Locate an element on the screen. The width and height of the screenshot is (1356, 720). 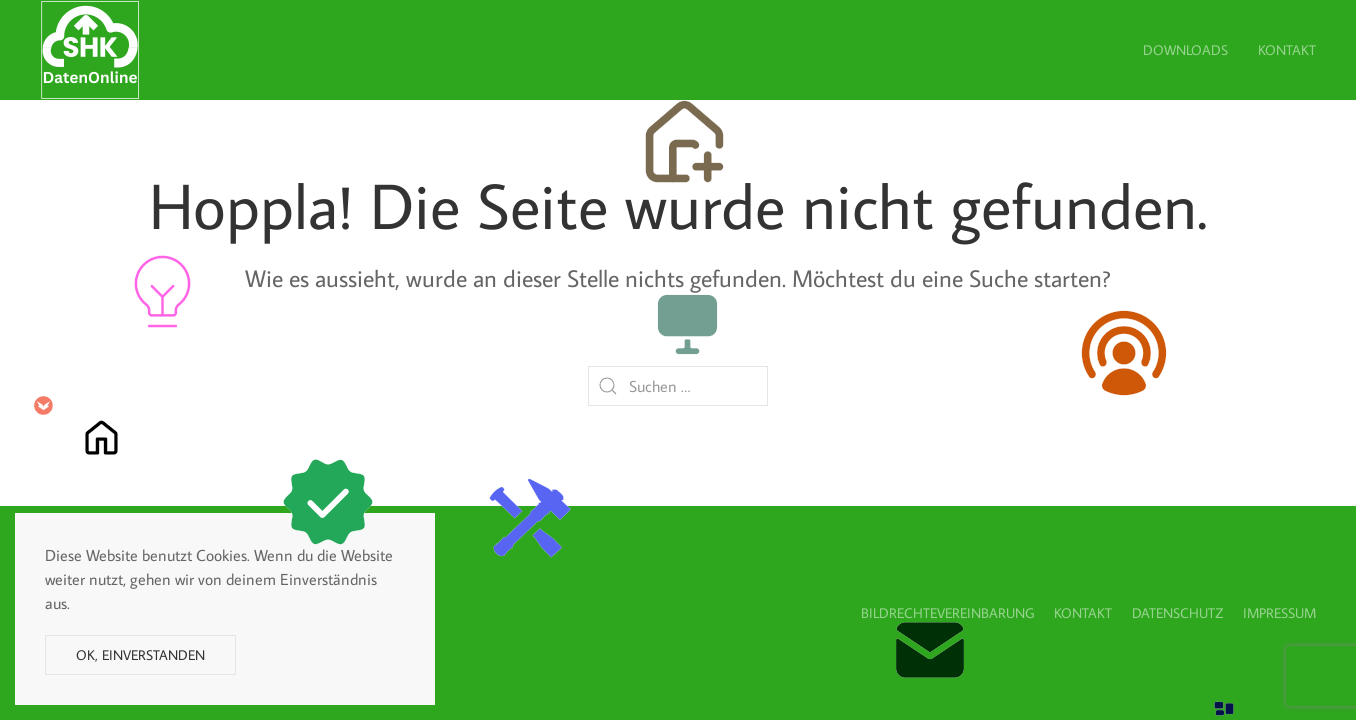
indicates a Discord staff member is located at coordinates (530, 518).